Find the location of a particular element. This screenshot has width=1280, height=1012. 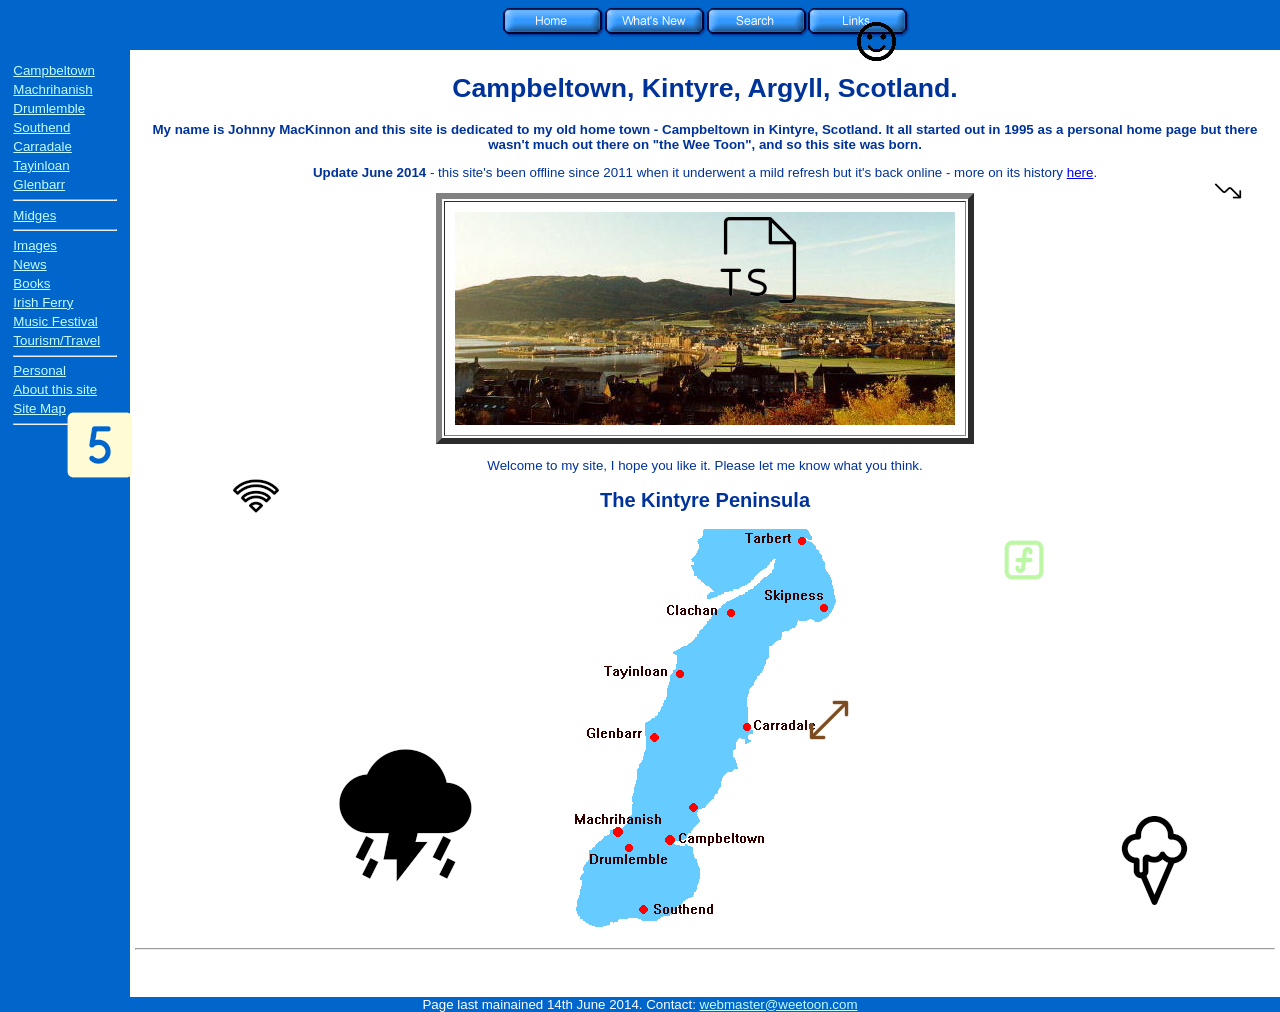

access function or formula editor is located at coordinates (1024, 560).